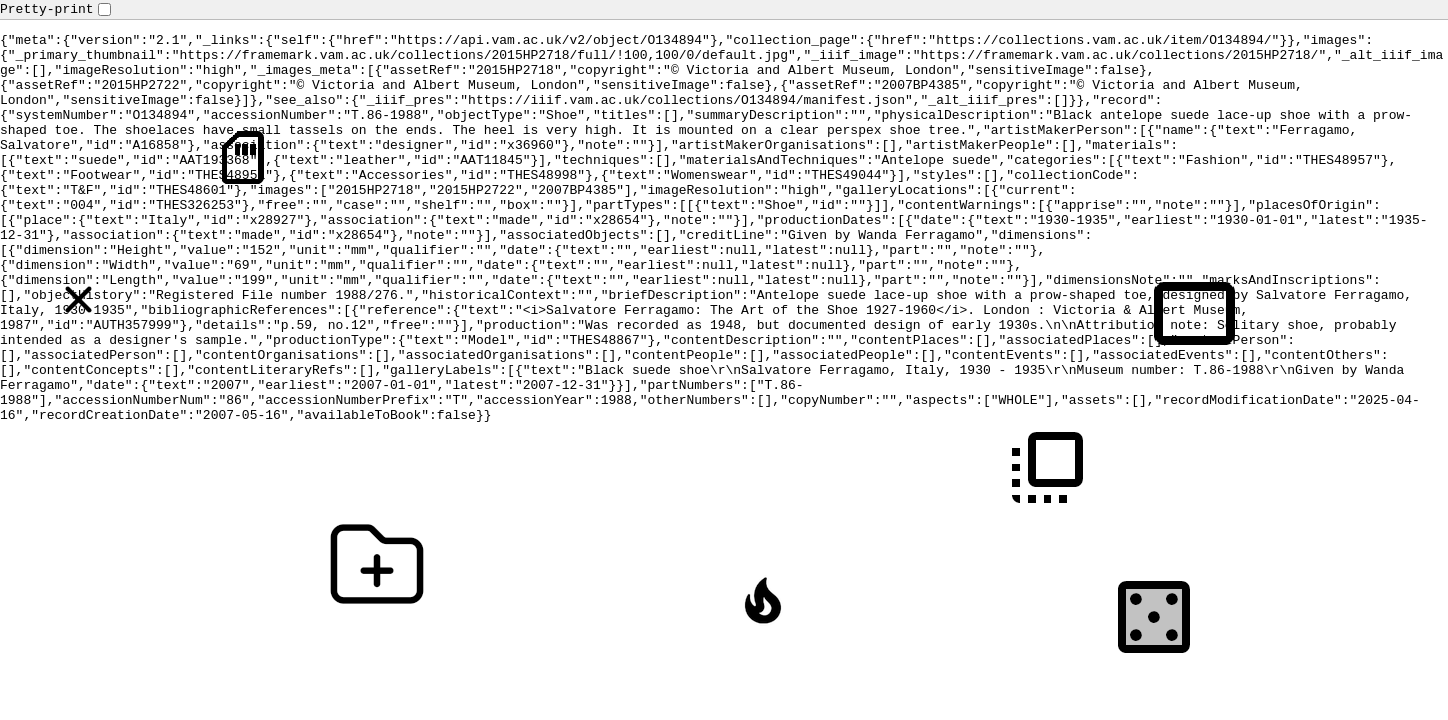 This screenshot has width=1448, height=720. I want to click on bring window to front, so click(1047, 467).